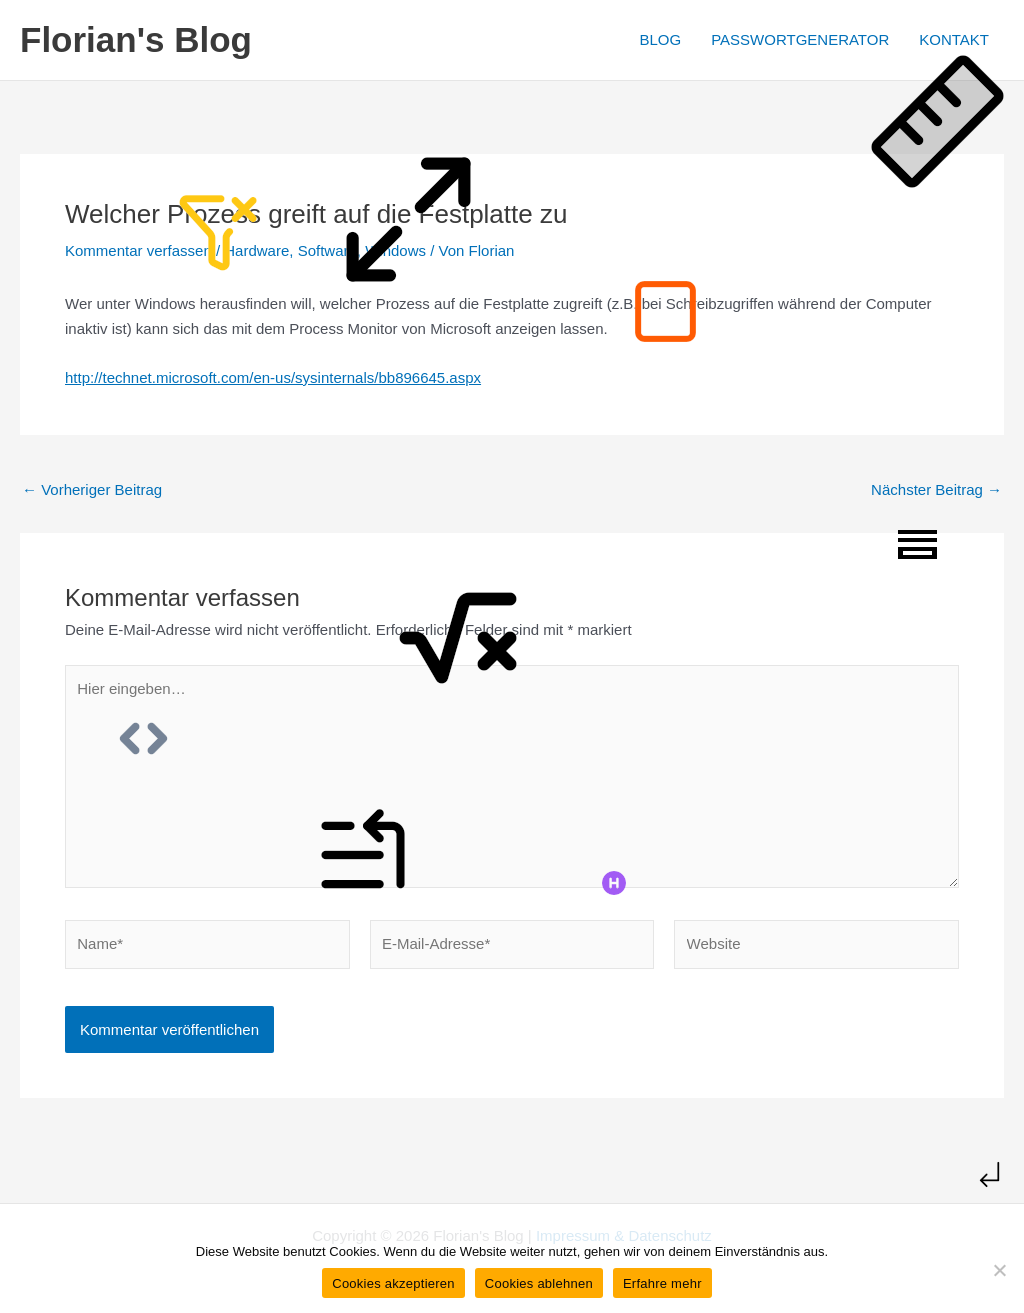  I want to click on move item to the top of the list, so click(363, 855).